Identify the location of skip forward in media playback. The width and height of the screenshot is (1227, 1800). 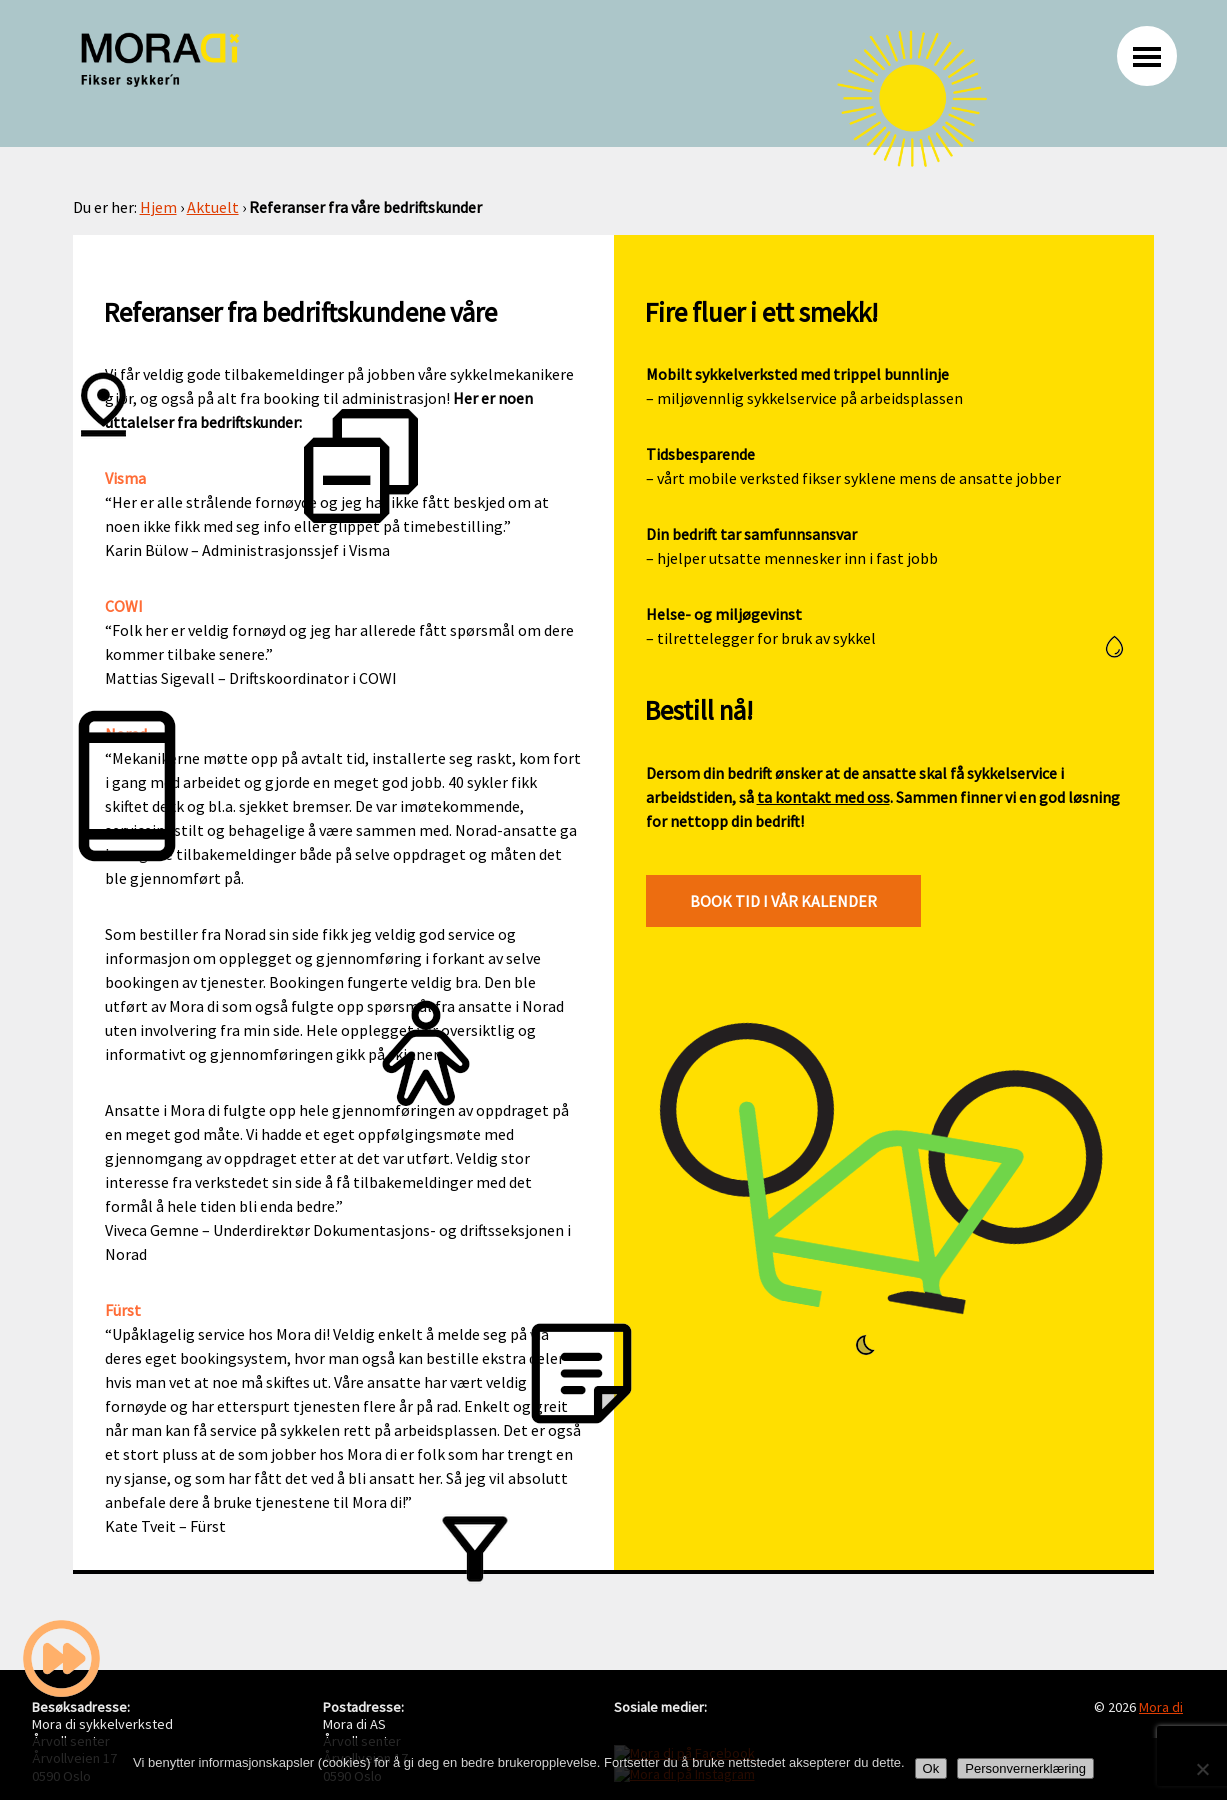
(61, 1658).